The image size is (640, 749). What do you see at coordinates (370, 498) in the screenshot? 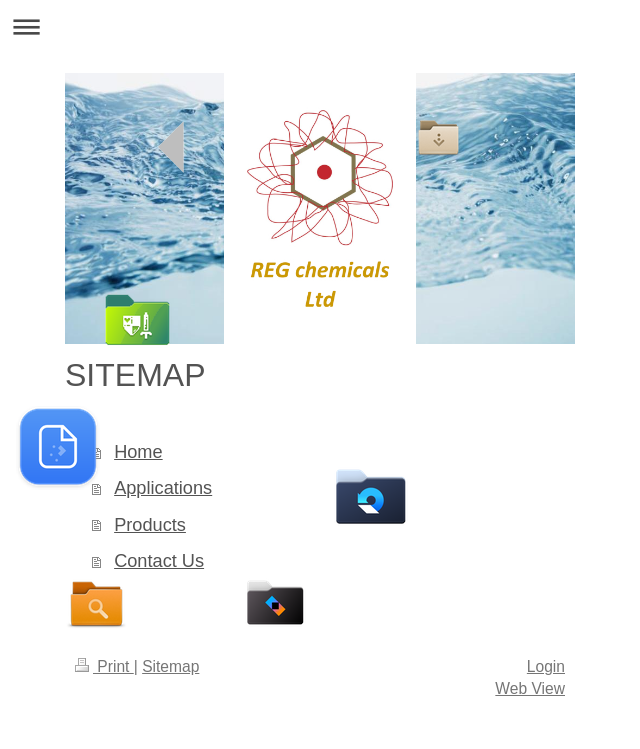
I see `open wondershare repairit files folder` at bounding box center [370, 498].